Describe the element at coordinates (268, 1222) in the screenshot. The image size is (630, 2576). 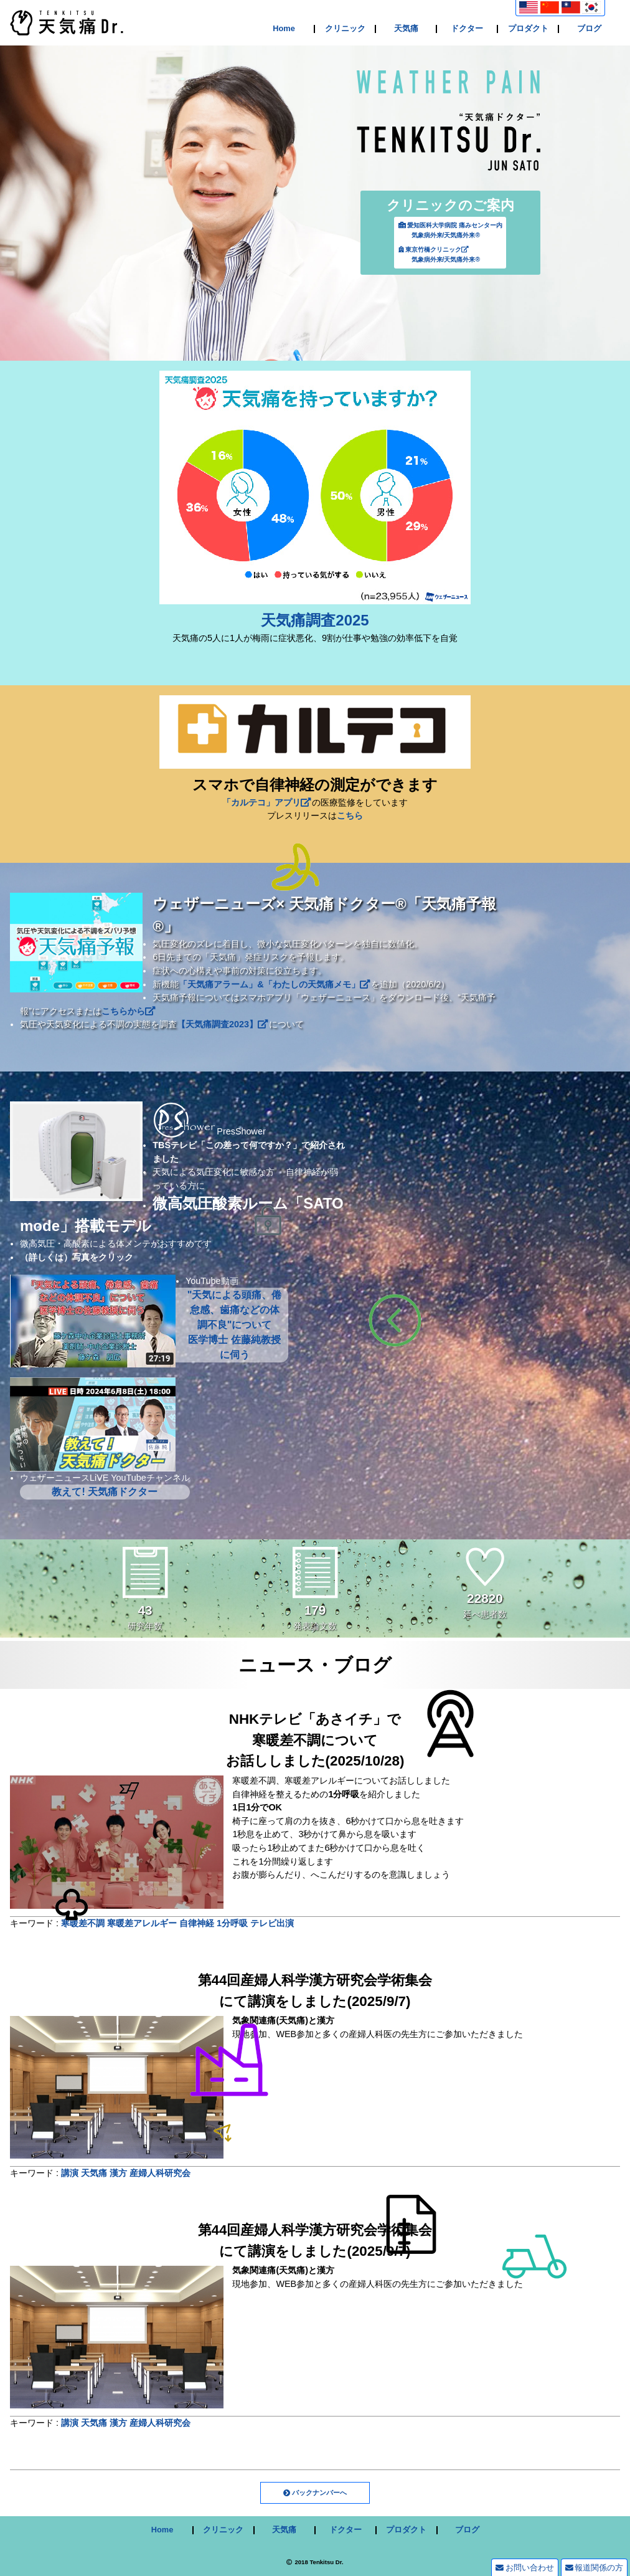
I see `unlock or access secured content` at that location.